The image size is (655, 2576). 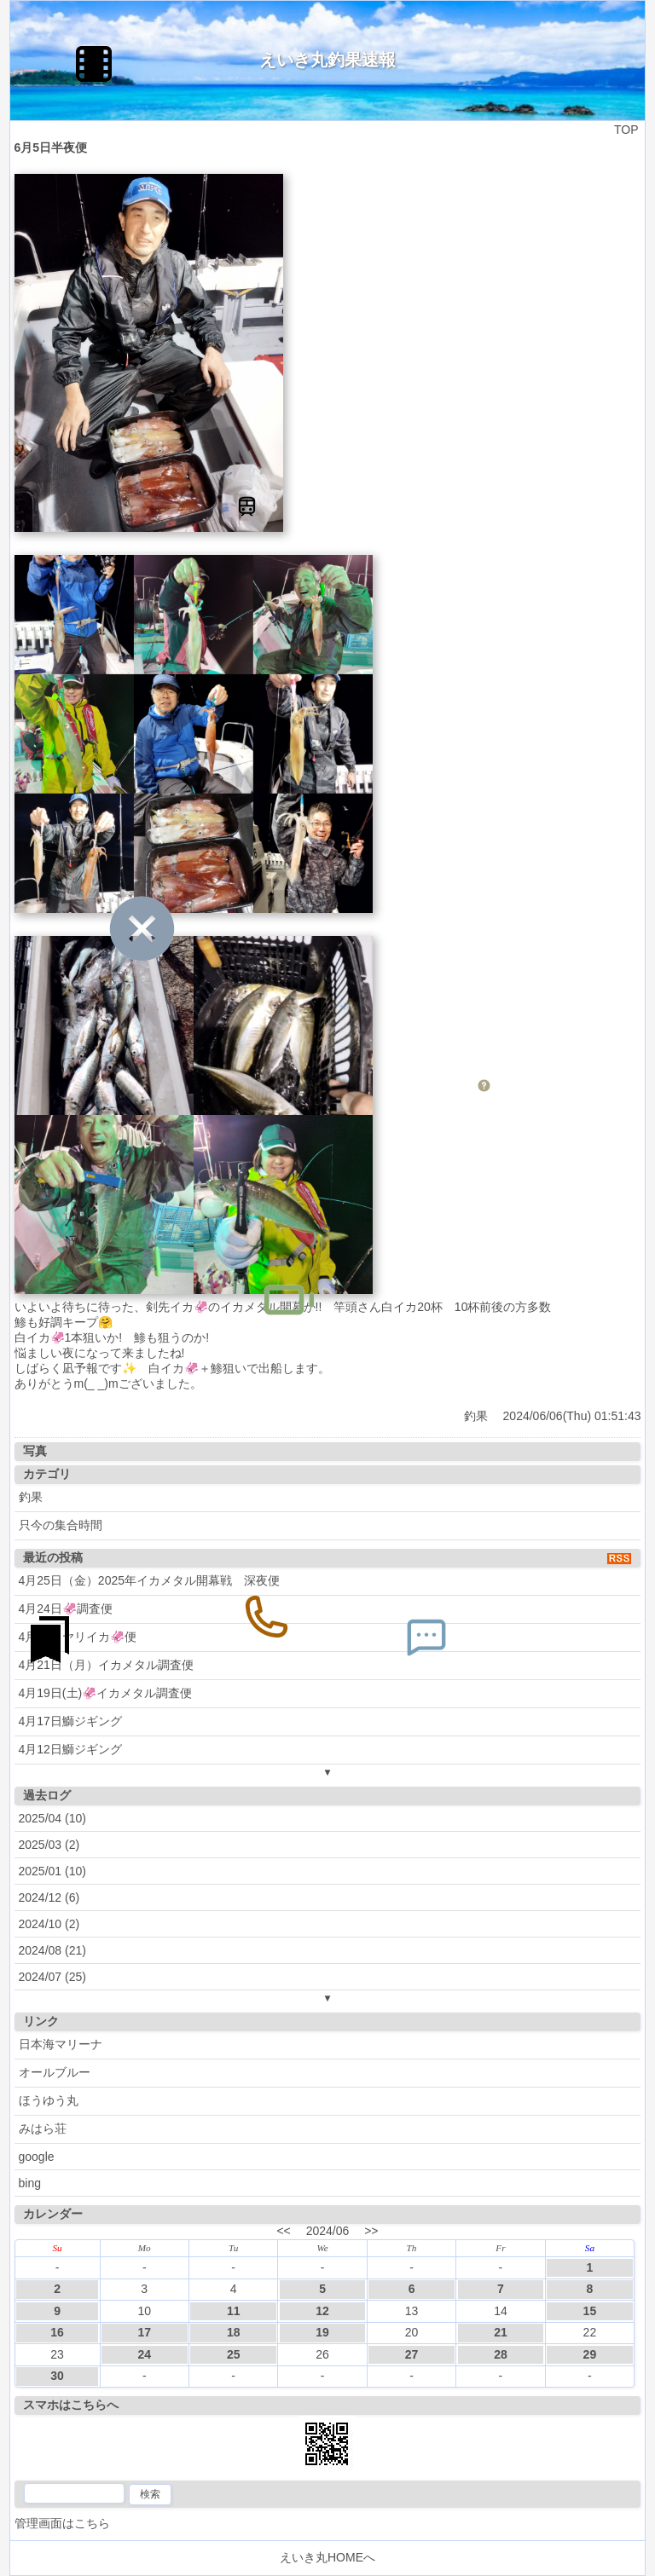 I want to click on view your saved bookmarks, so click(x=49, y=1639).